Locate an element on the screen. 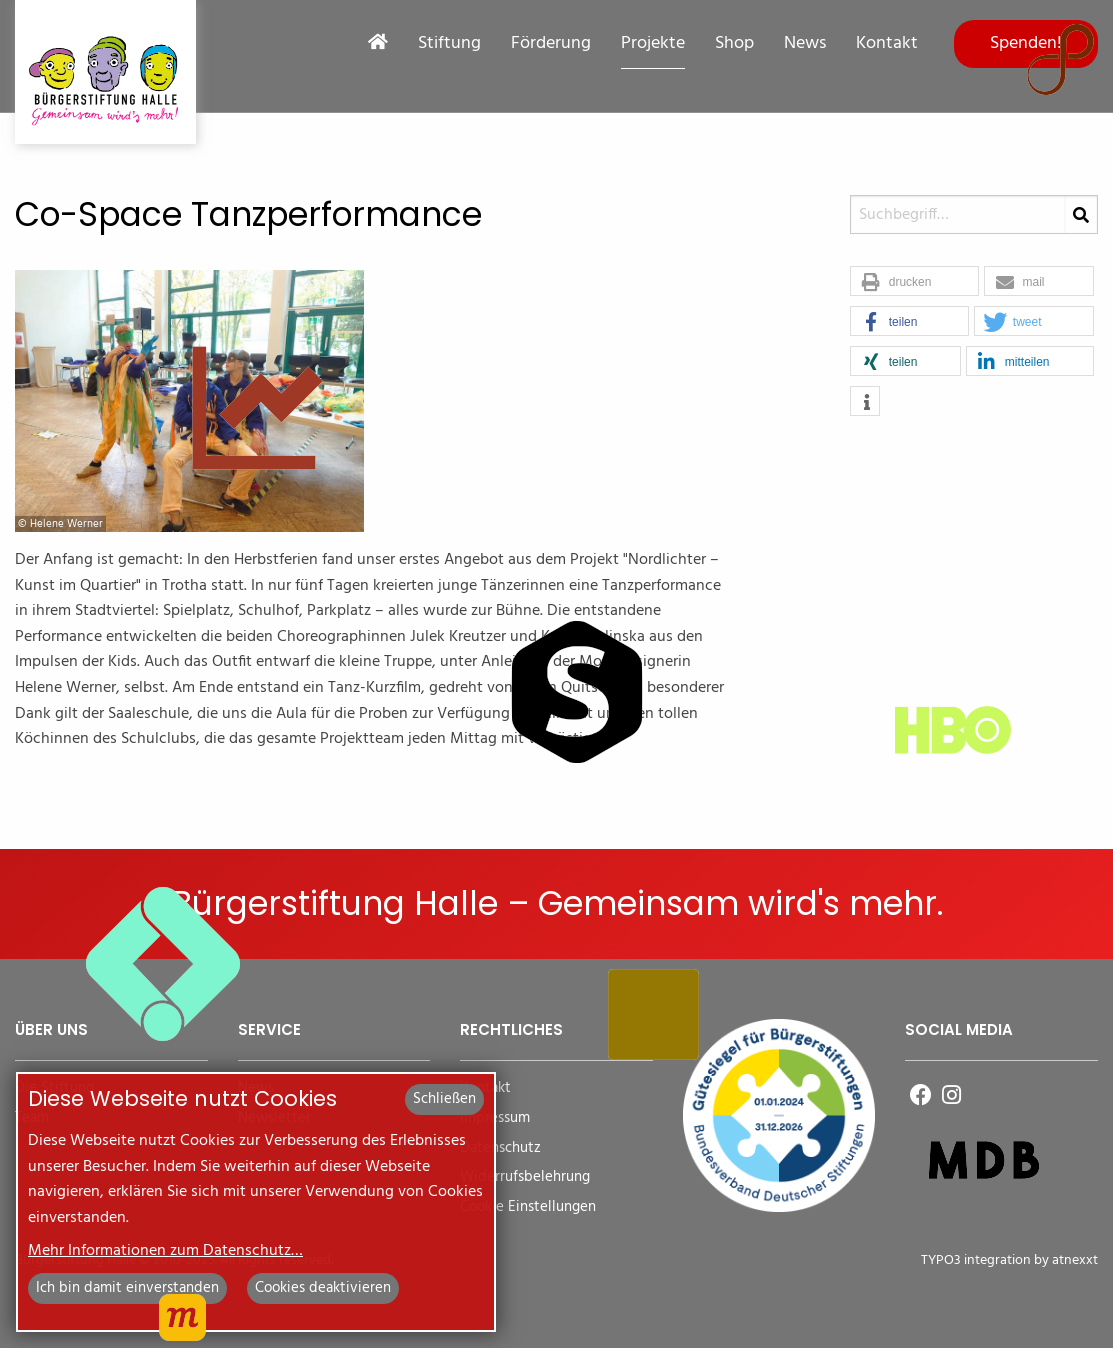 The width and height of the screenshot is (1113, 1348). open moqups wireframing and prototyping tool is located at coordinates (182, 1317).